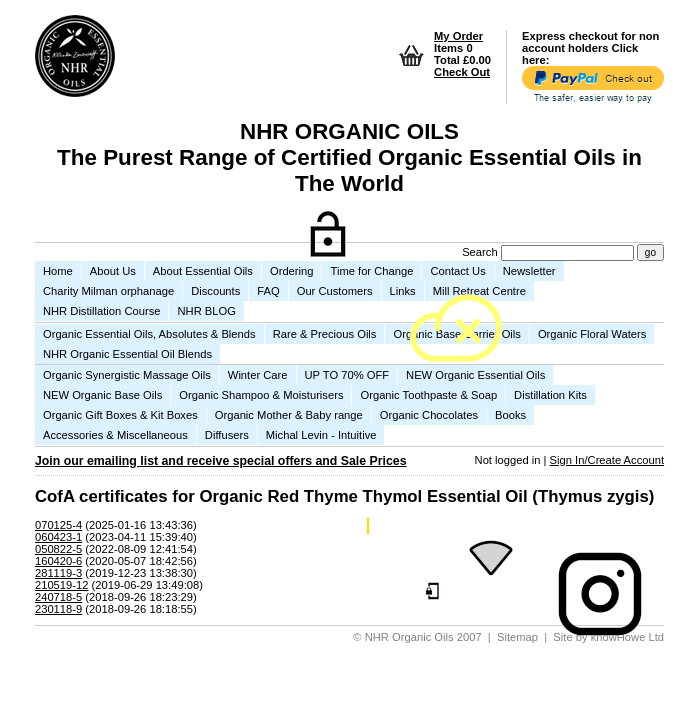 This screenshot has height=720, width=699. What do you see at coordinates (456, 328) in the screenshot?
I see `disconnect from cloud storage` at bounding box center [456, 328].